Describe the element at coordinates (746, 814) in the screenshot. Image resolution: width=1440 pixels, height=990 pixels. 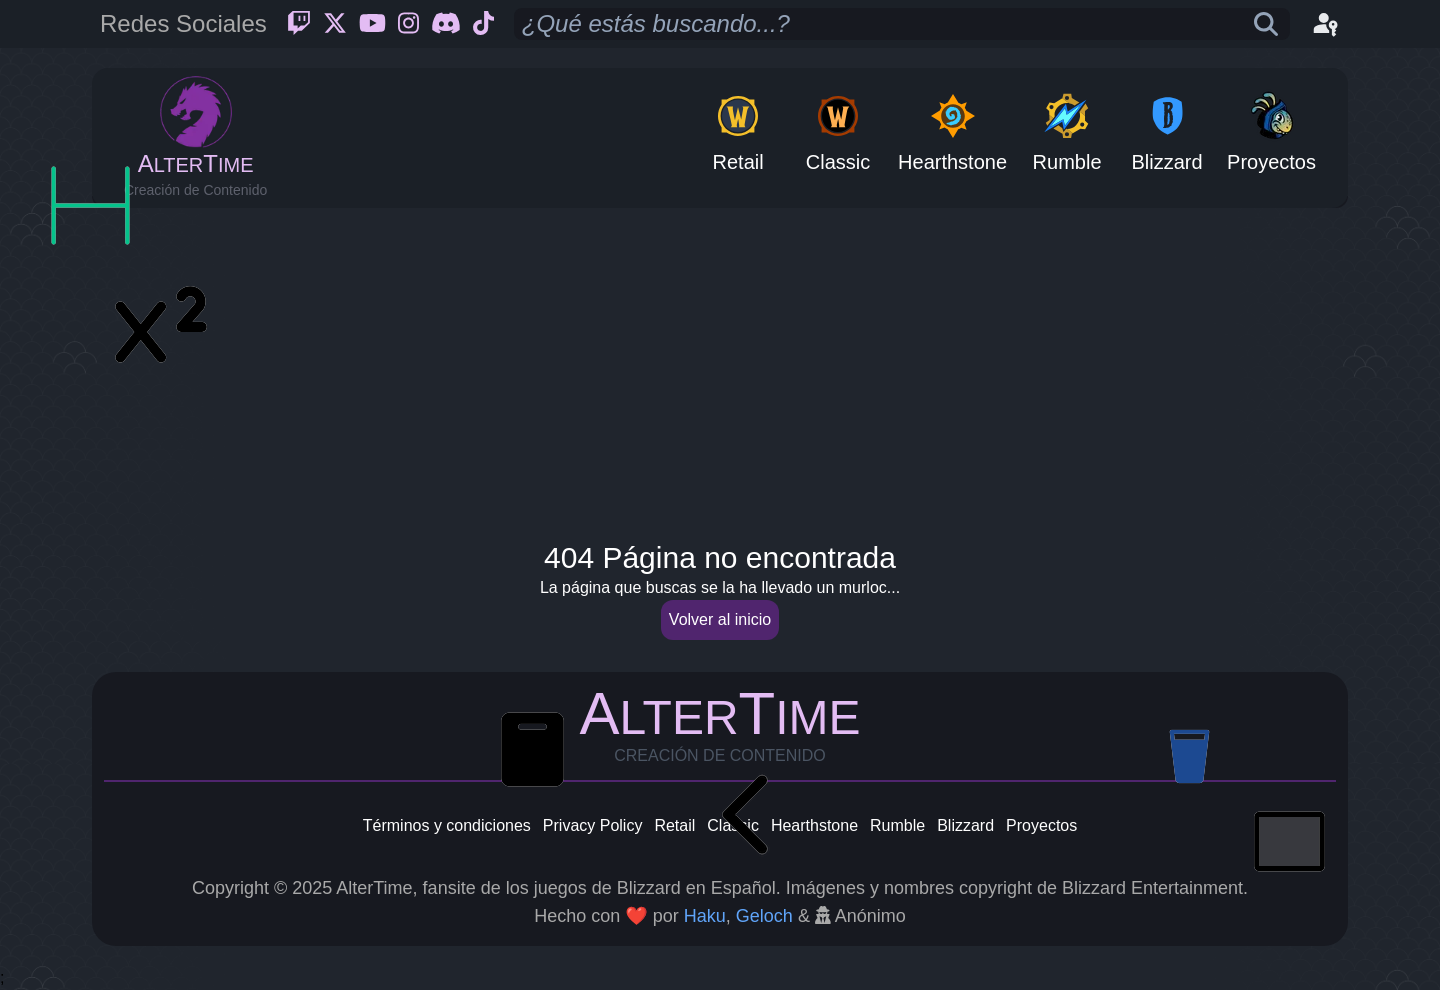
I see `go back to the previous screen` at that location.